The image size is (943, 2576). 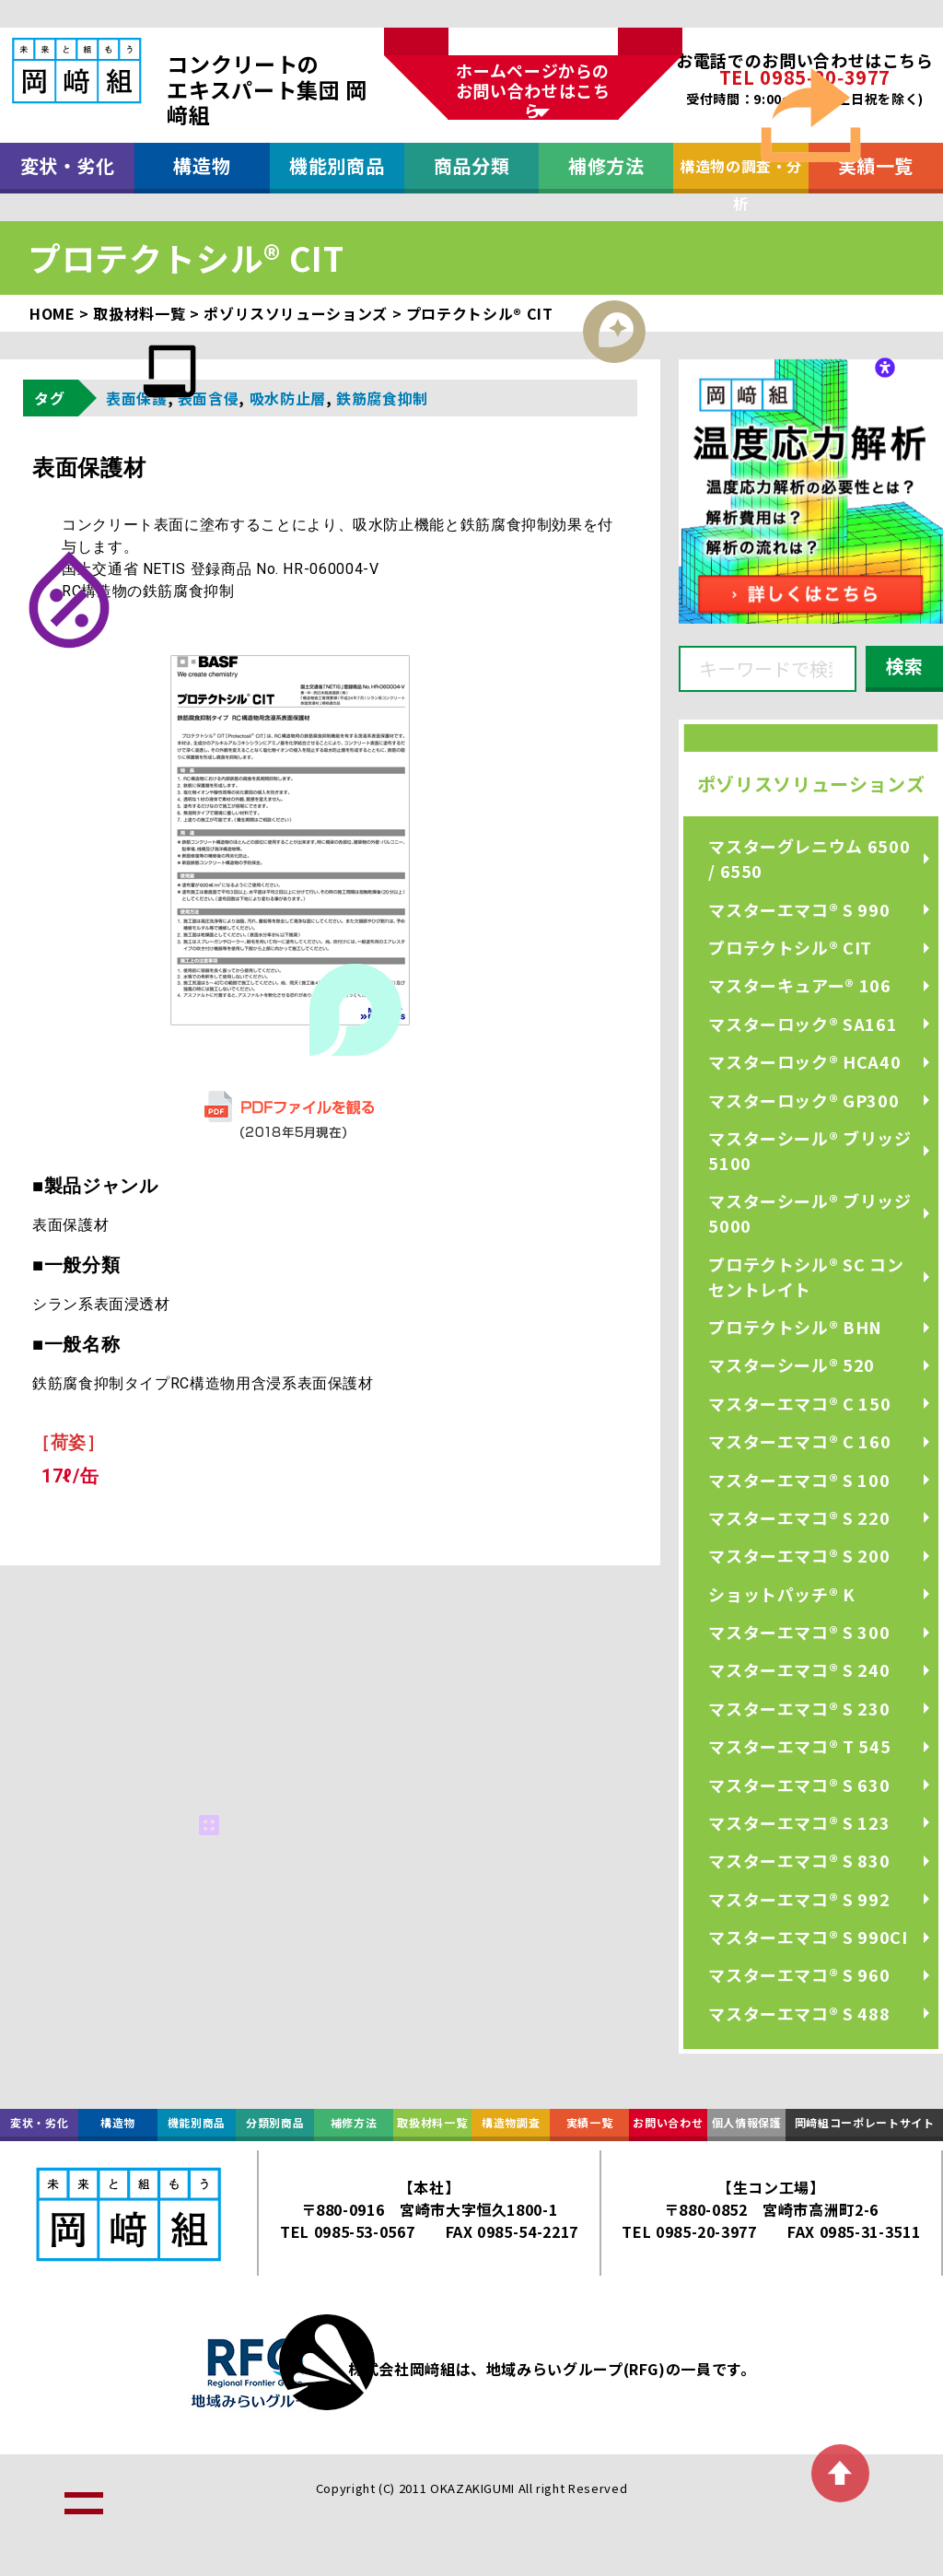 What do you see at coordinates (84, 2503) in the screenshot?
I see `indicates equality or balance between values` at bounding box center [84, 2503].